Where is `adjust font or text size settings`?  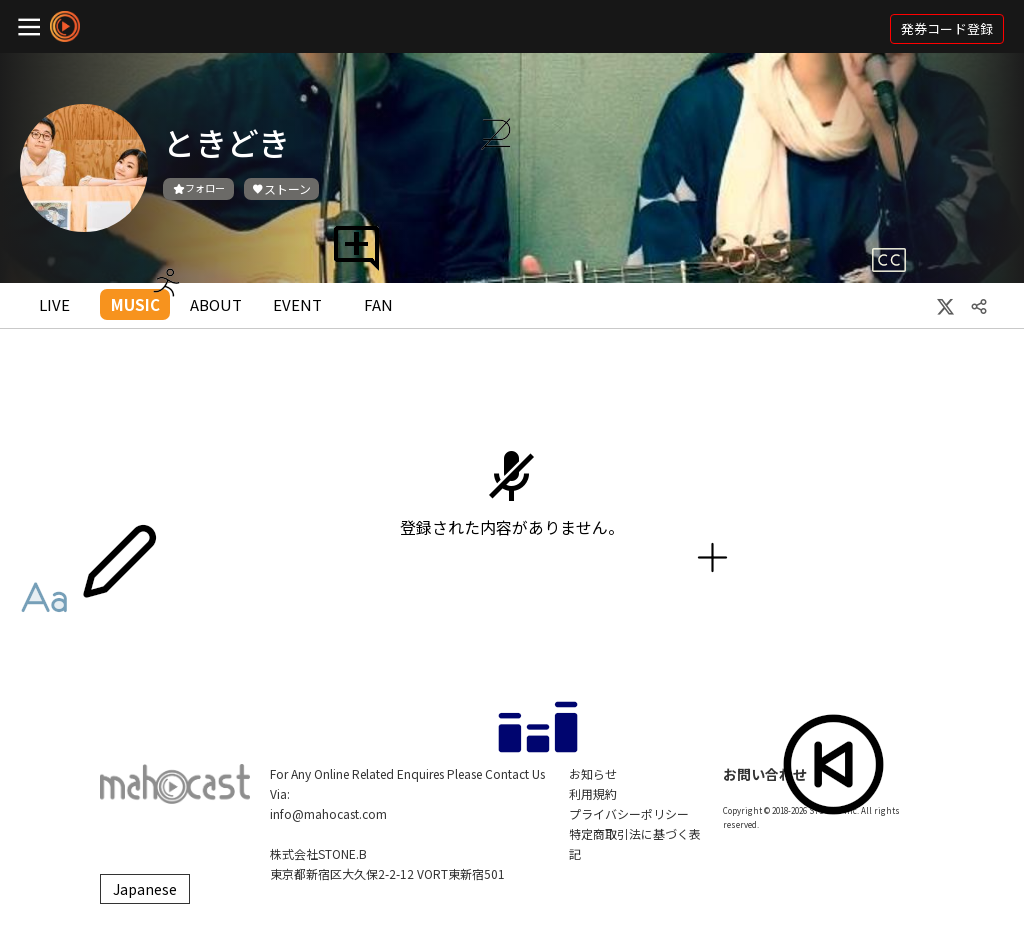 adjust font or text size settings is located at coordinates (45, 598).